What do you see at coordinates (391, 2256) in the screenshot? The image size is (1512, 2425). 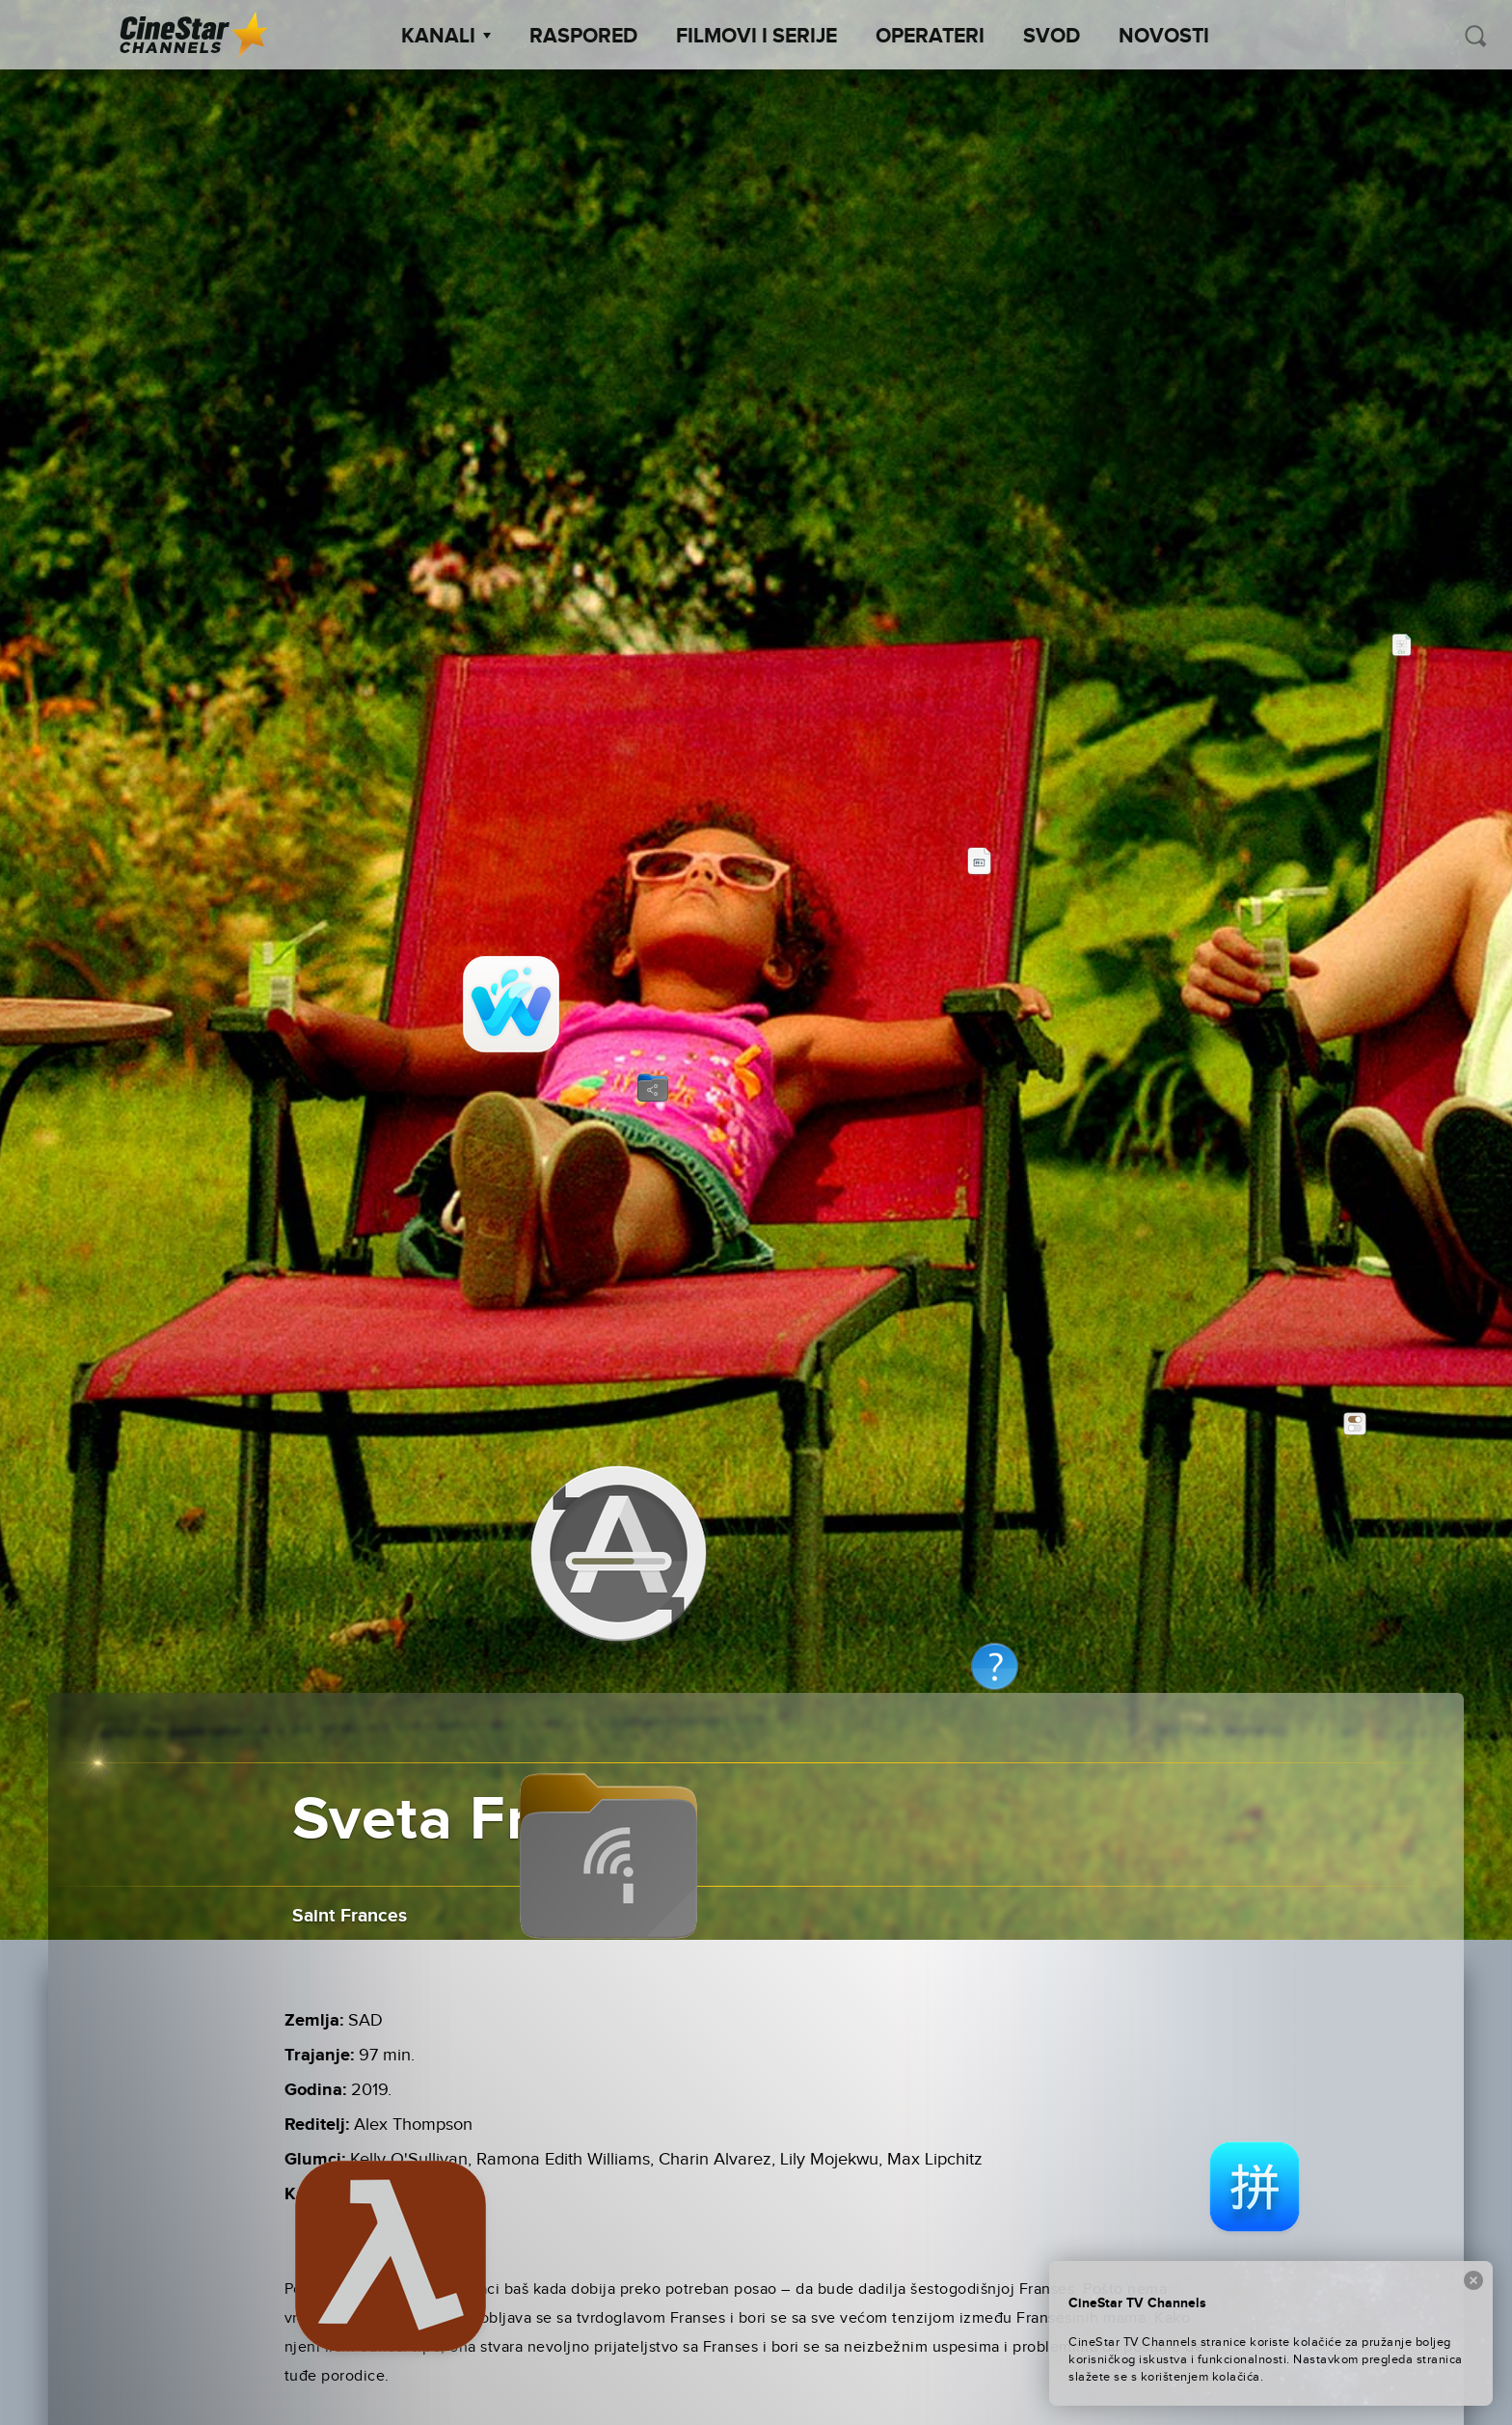 I see `launch half-life: alyx game` at bounding box center [391, 2256].